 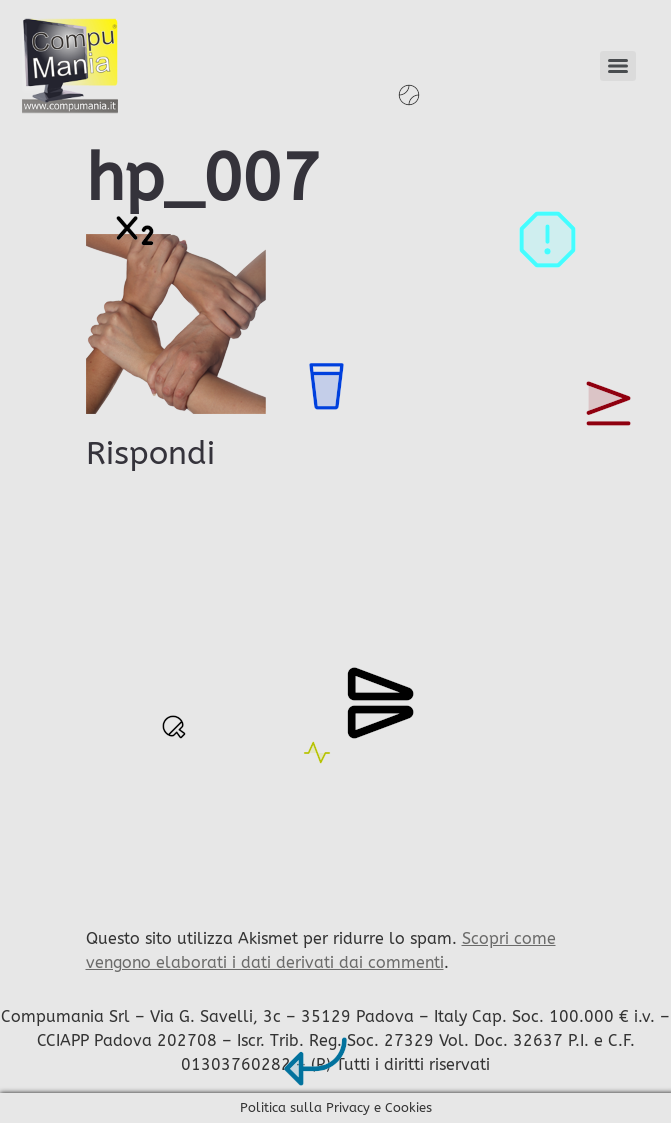 I want to click on view nearby bars or pubs, so click(x=326, y=385).